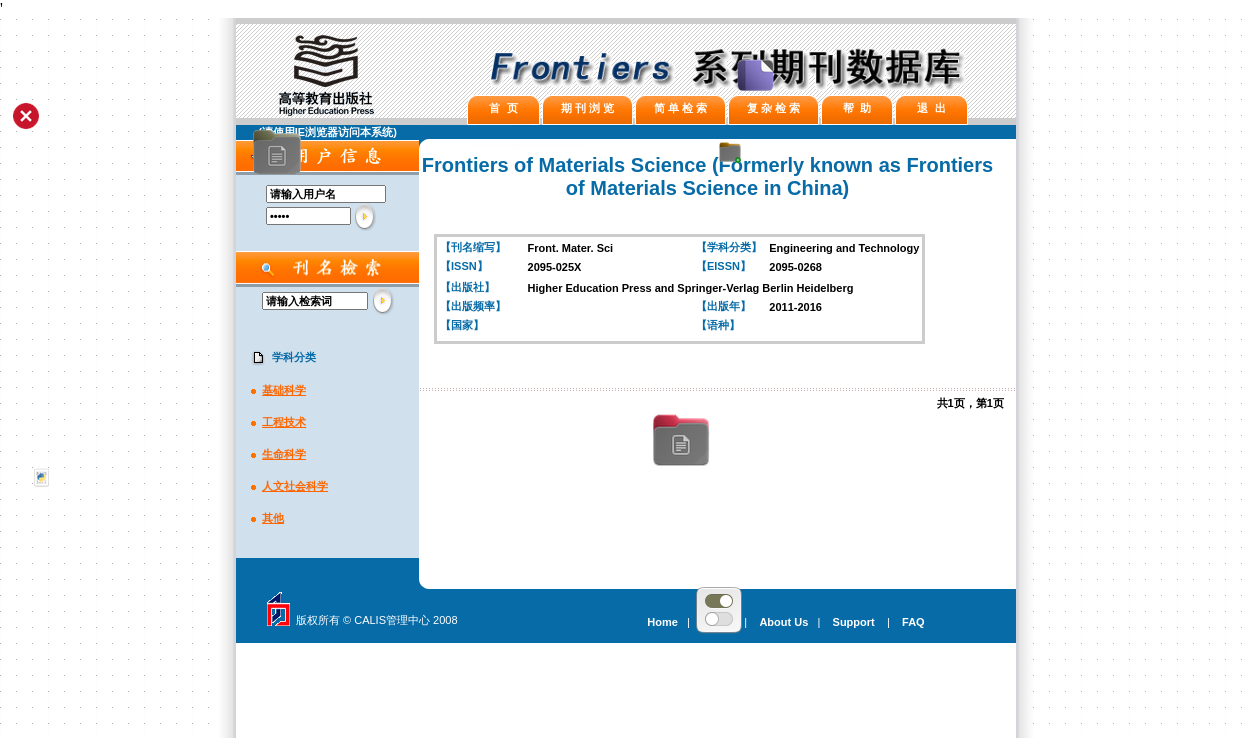 The width and height of the screenshot is (1252, 738). Describe the element at coordinates (41, 477) in the screenshot. I see `python bytecode file (.pyc)` at that location.